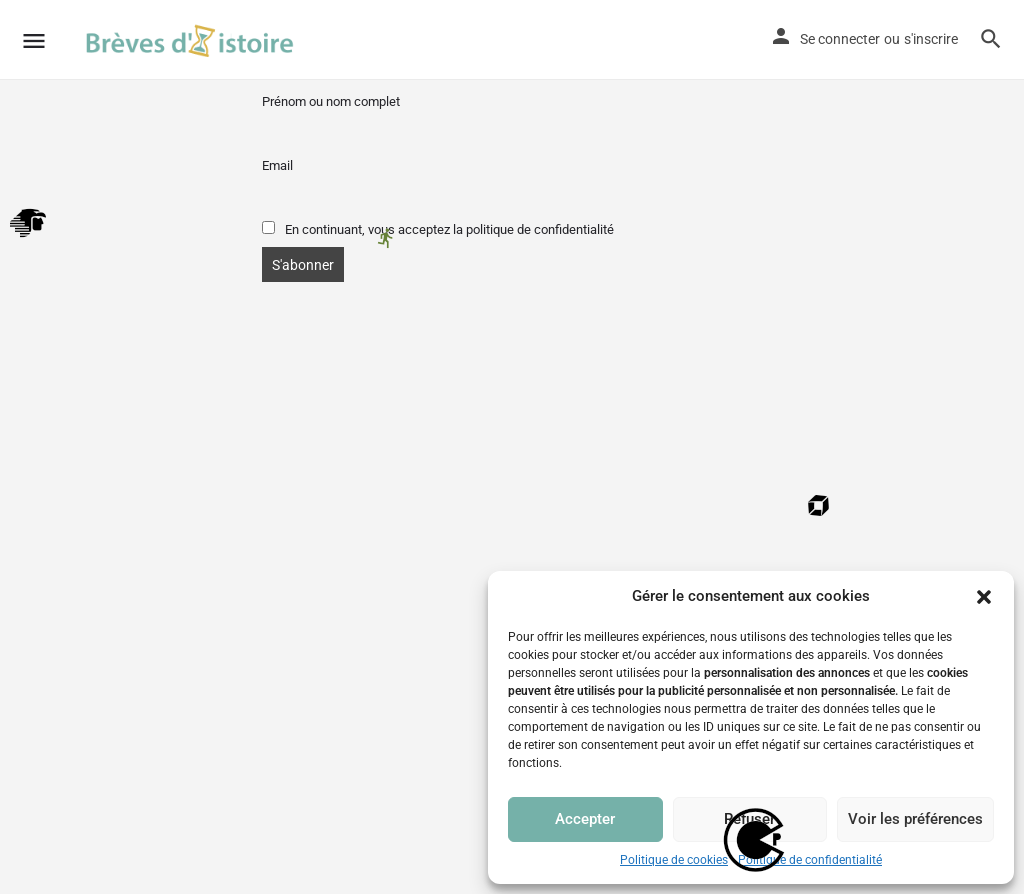 The height and width of the screenshot is (894, 1024). I want to click on codiepie brand logo, so click(754, 840).